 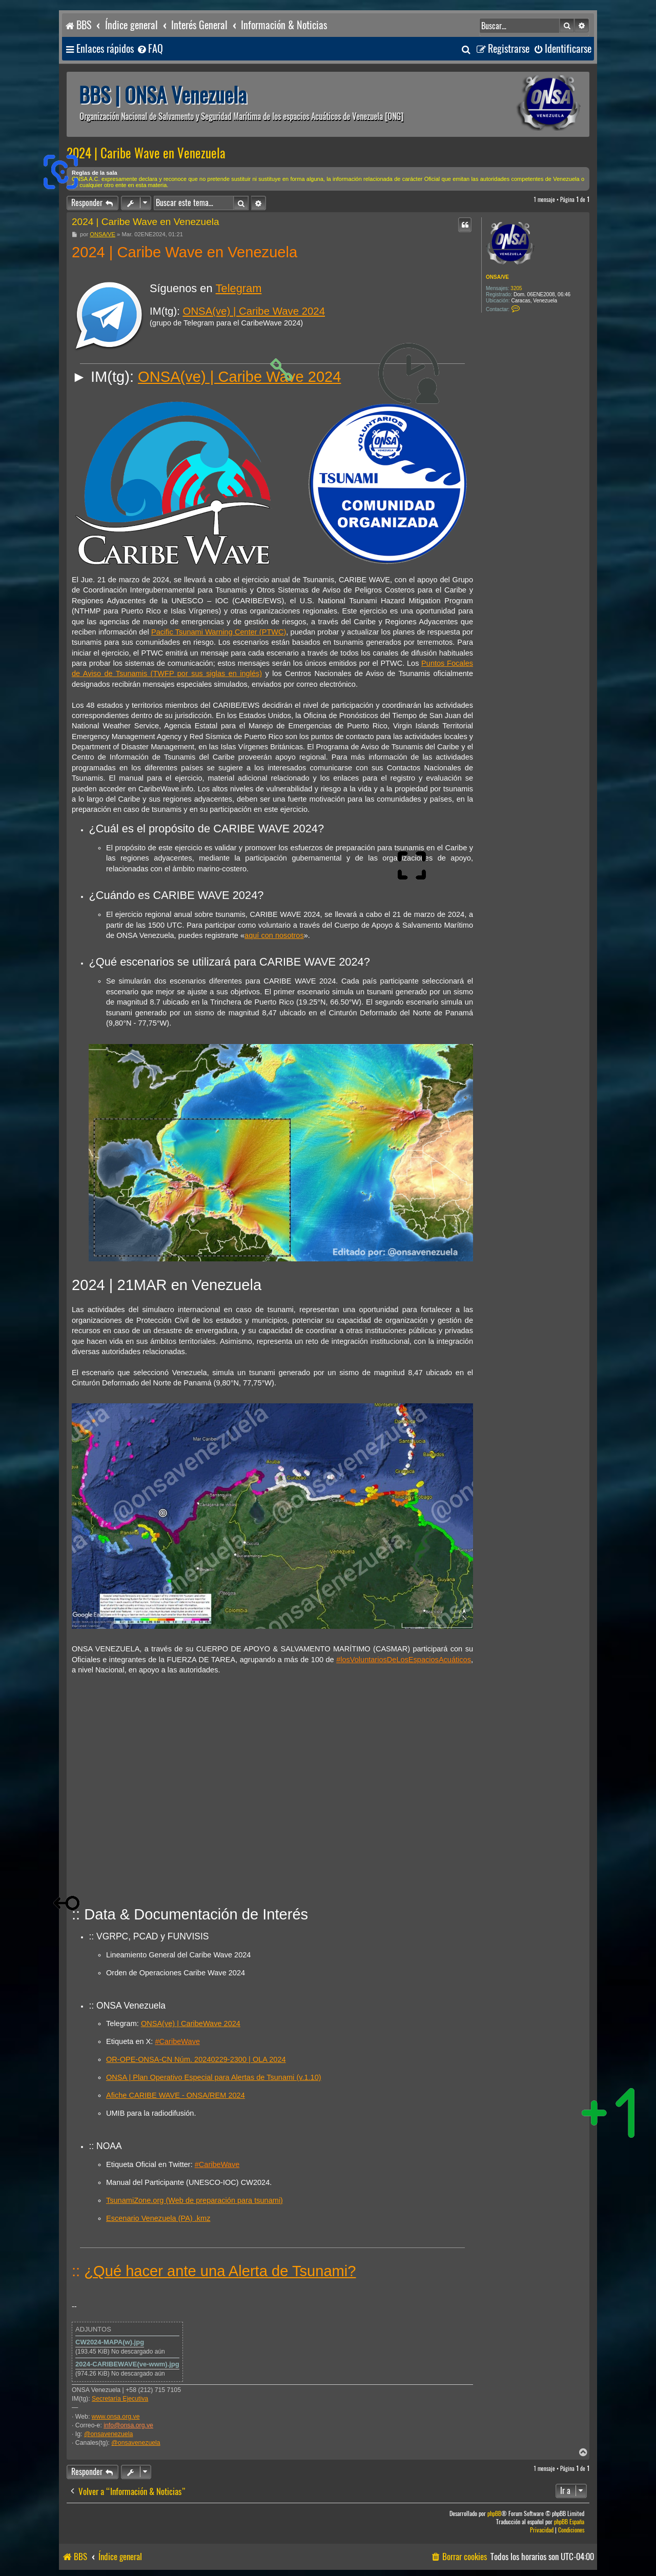 I want to click on view user activity history, so click(x=408, y=373).